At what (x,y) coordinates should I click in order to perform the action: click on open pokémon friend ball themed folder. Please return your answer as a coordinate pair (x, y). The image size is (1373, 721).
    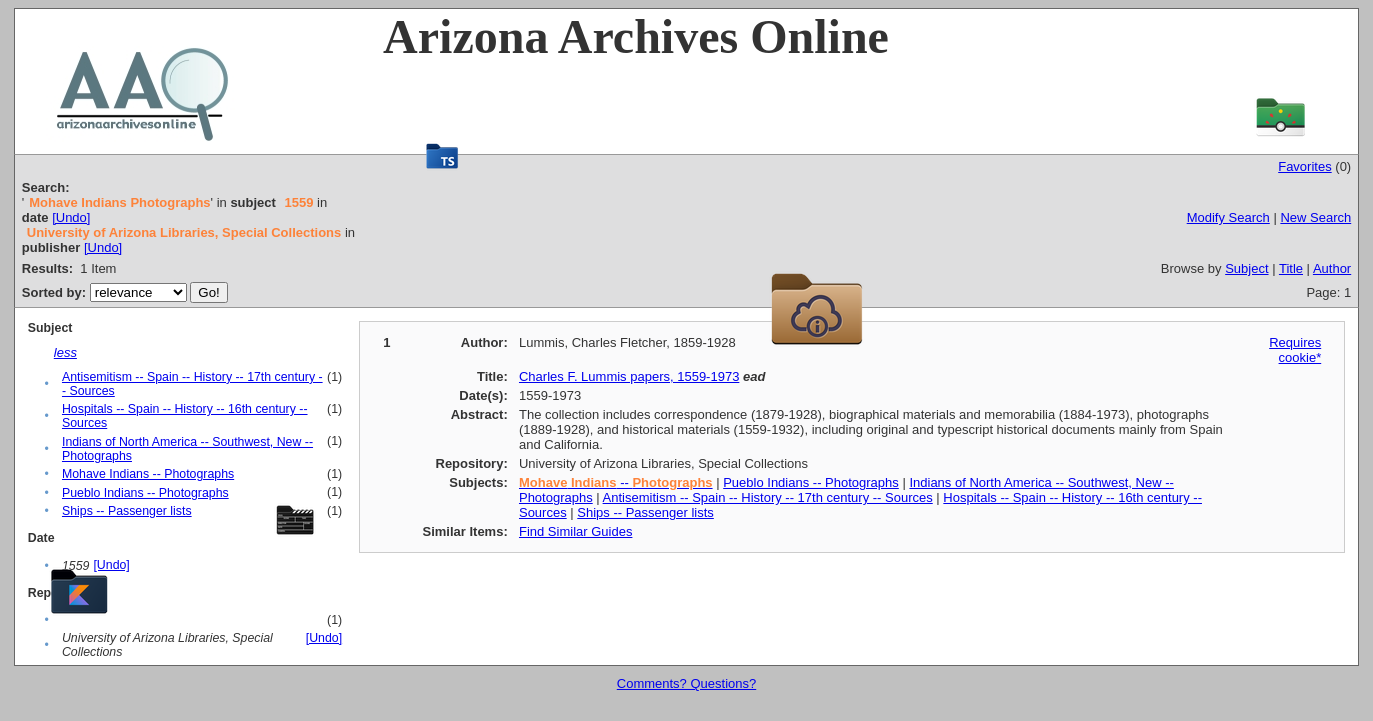
    Looking at the image, I should click on (1280, 118).